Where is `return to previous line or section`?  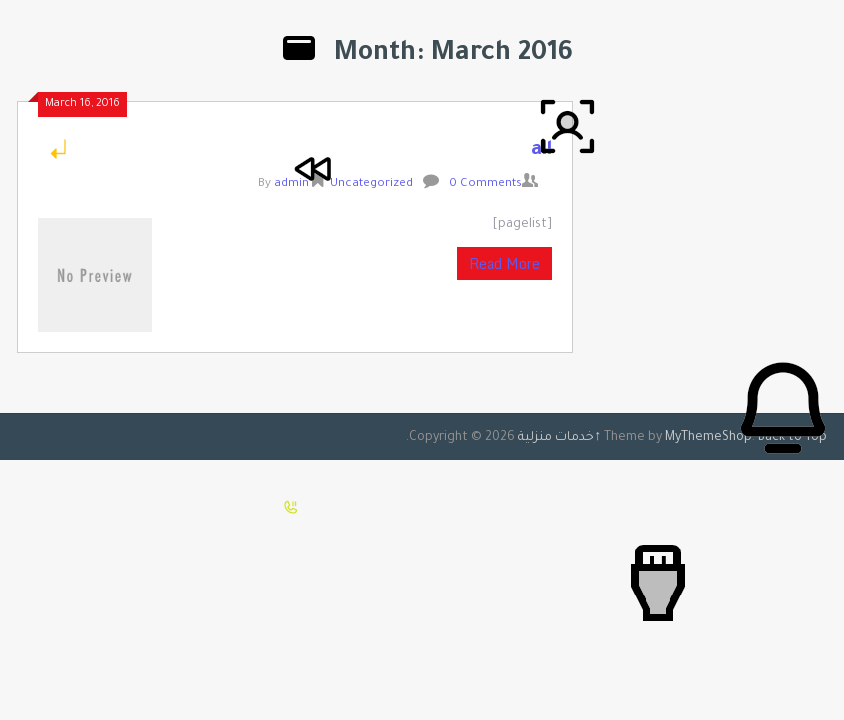 return to previous line or section is located at coordinates (59, 149).